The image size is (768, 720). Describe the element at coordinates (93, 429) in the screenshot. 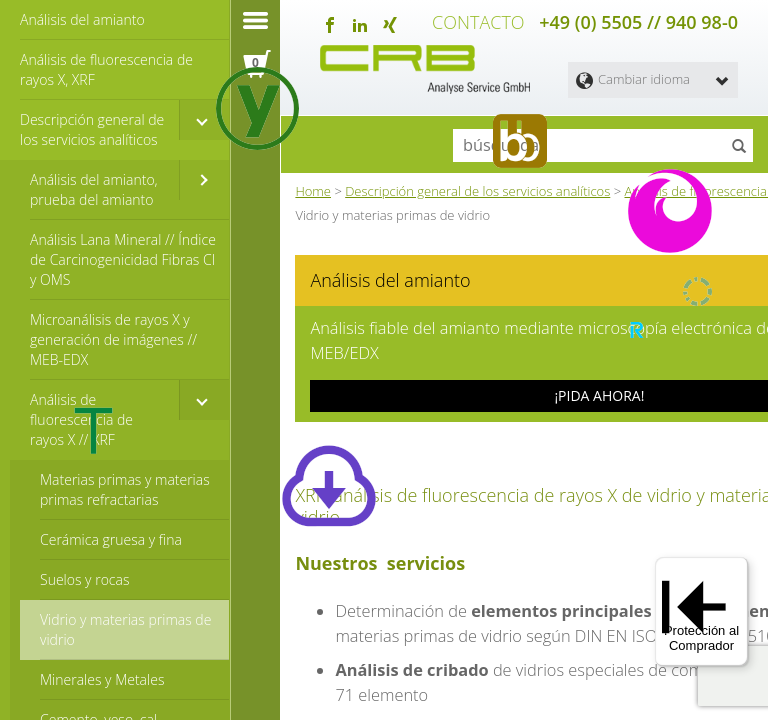

I see `insert or edit text` at that location.